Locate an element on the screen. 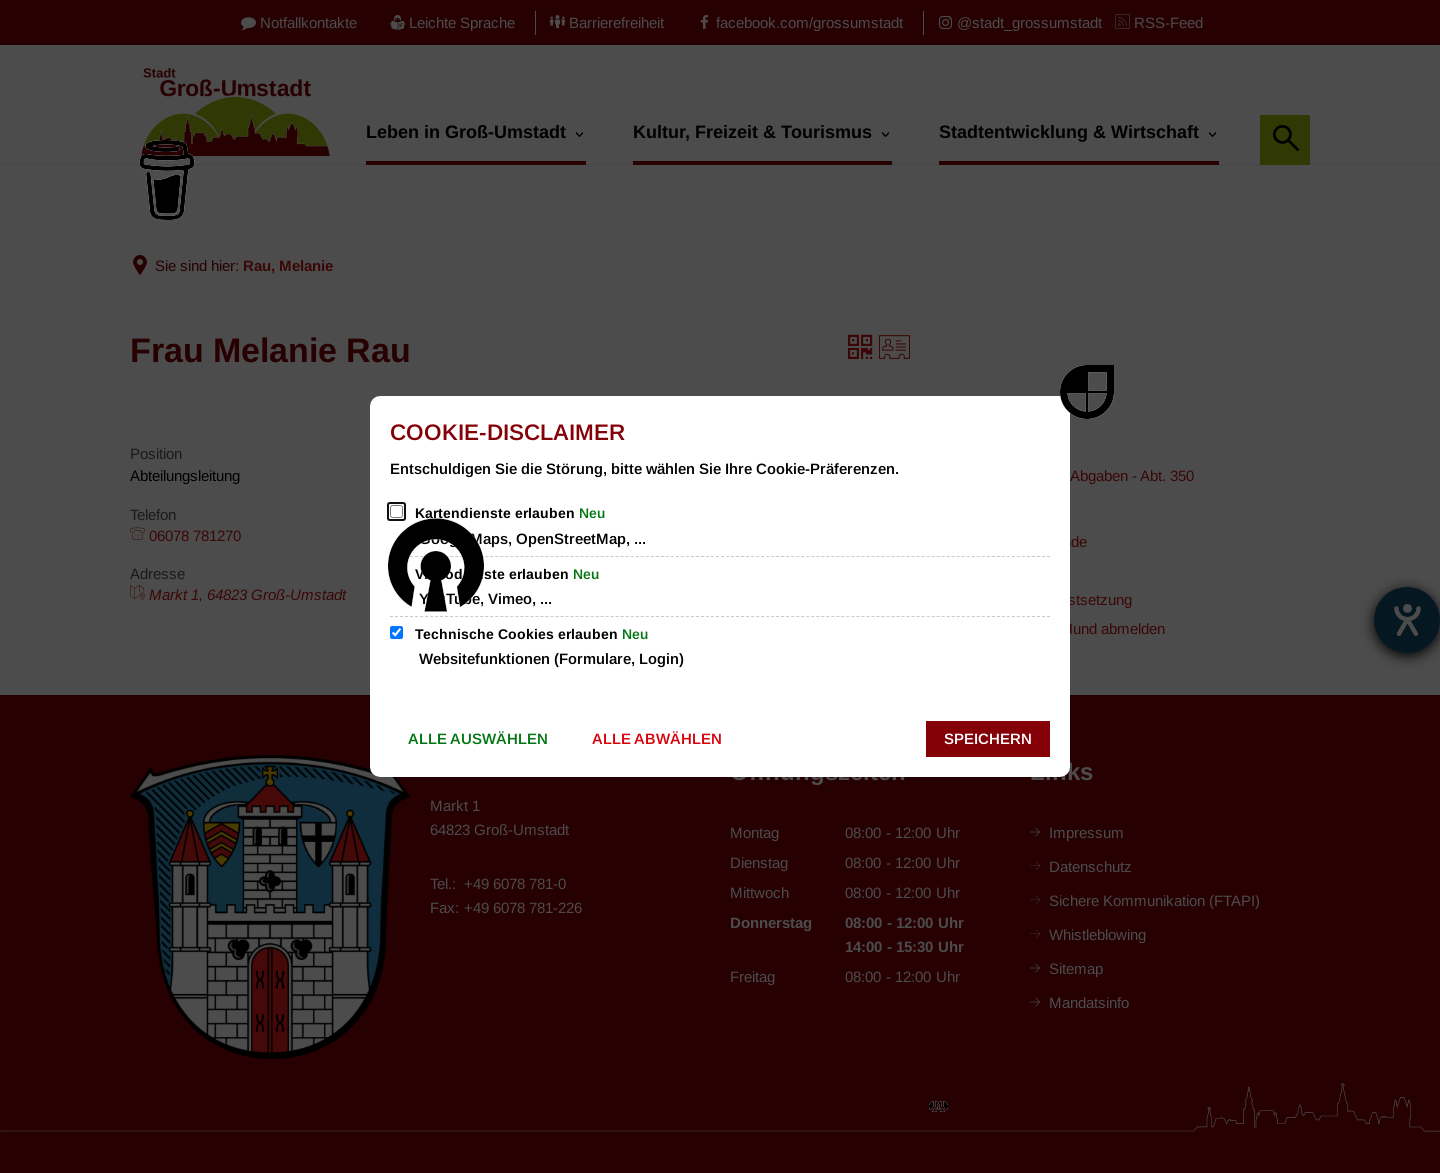 The image size is (1440, 1173). support the creator via Buy Me a Coffee is located at coordinates (167, 180).